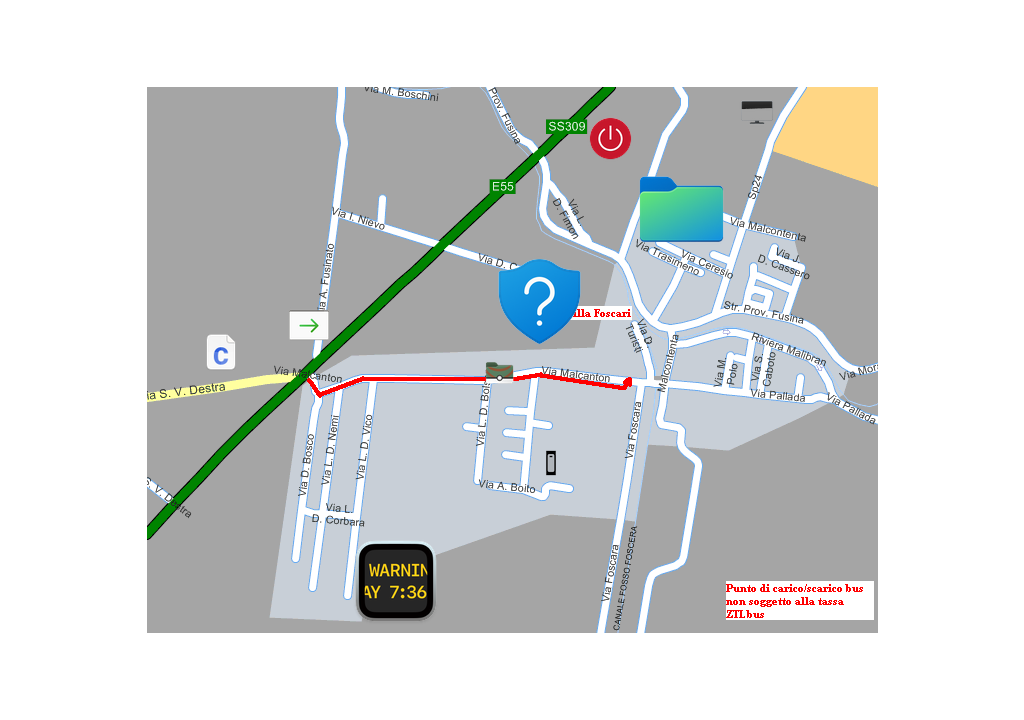  I want to click on folder for pokémon nest ball related content, so click(499, 373).